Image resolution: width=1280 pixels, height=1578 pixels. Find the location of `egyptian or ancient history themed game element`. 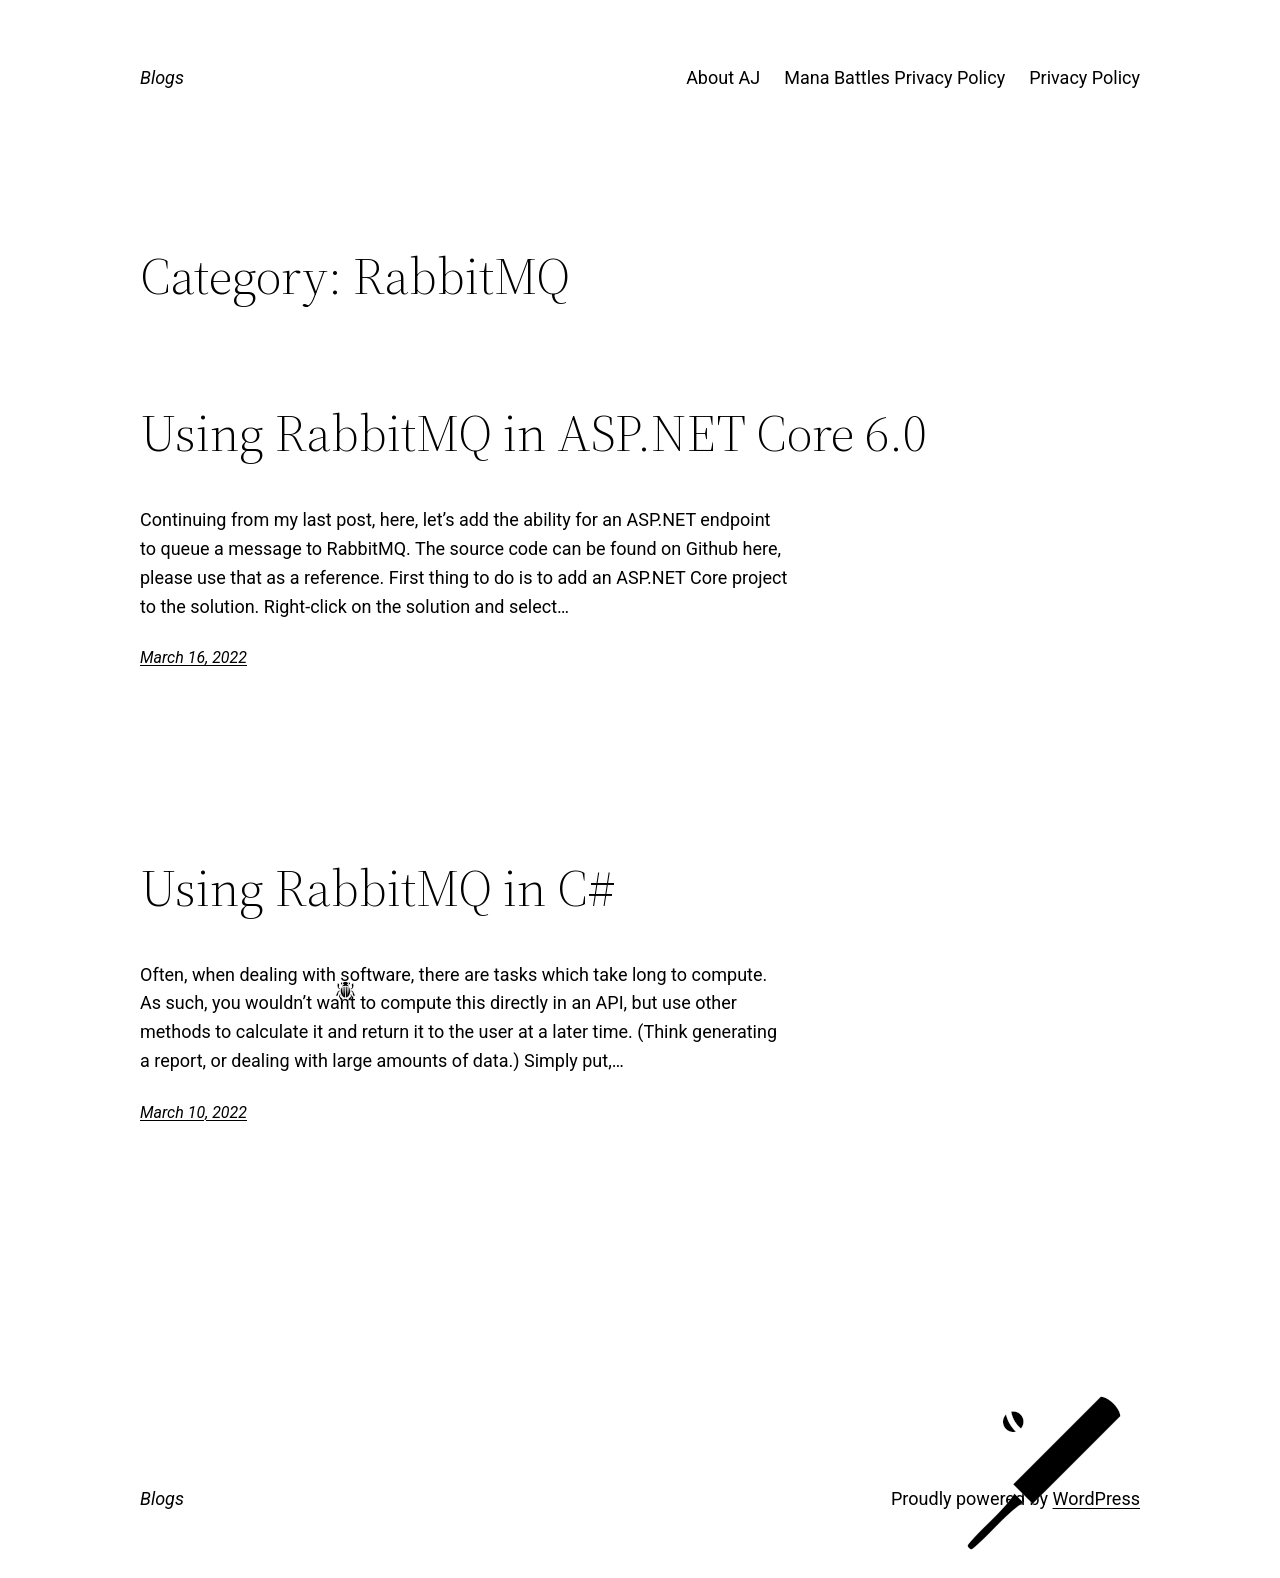

egyptian or ancient history themed game element is located at coordinates (345, 991).